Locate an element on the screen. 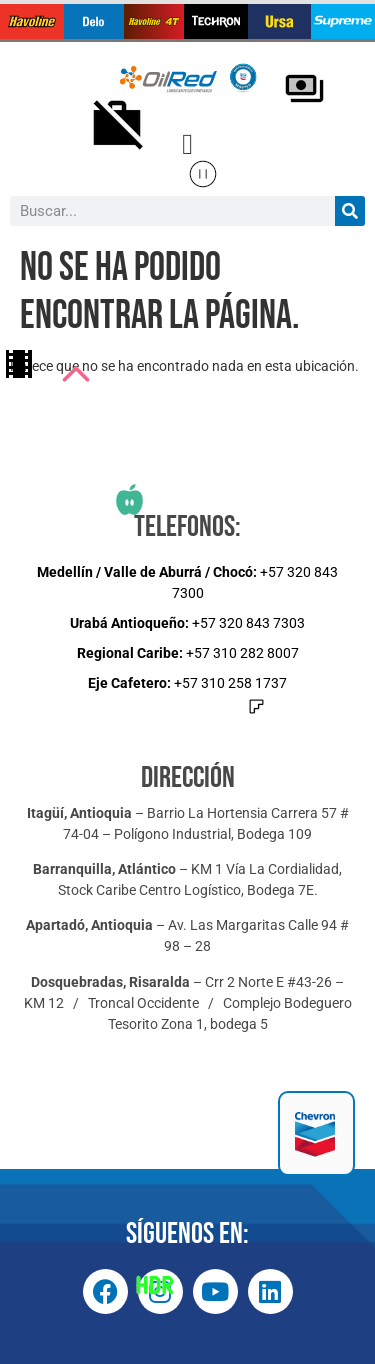  indicates work mode is disabled is located at coordinates (117, 124).